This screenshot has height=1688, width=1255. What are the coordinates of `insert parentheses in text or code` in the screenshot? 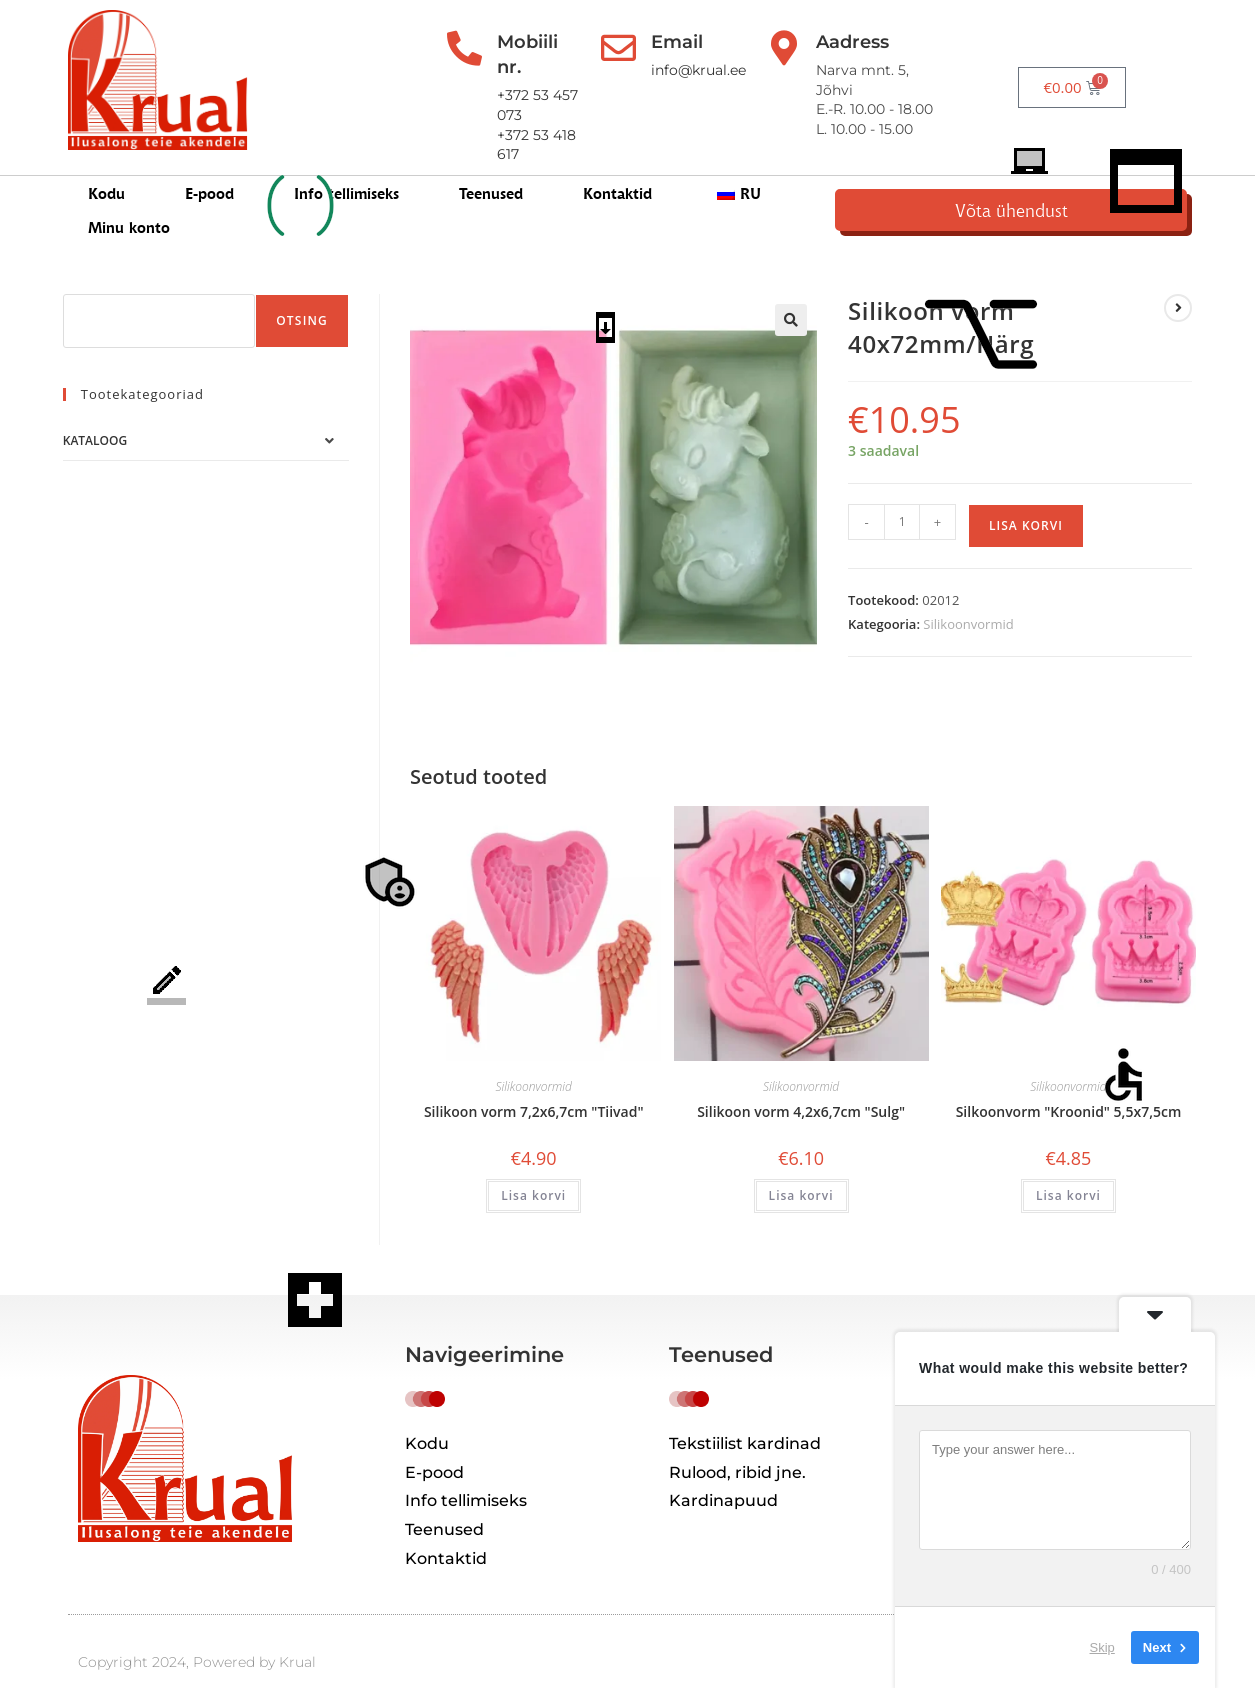 It's located at (300, 205).